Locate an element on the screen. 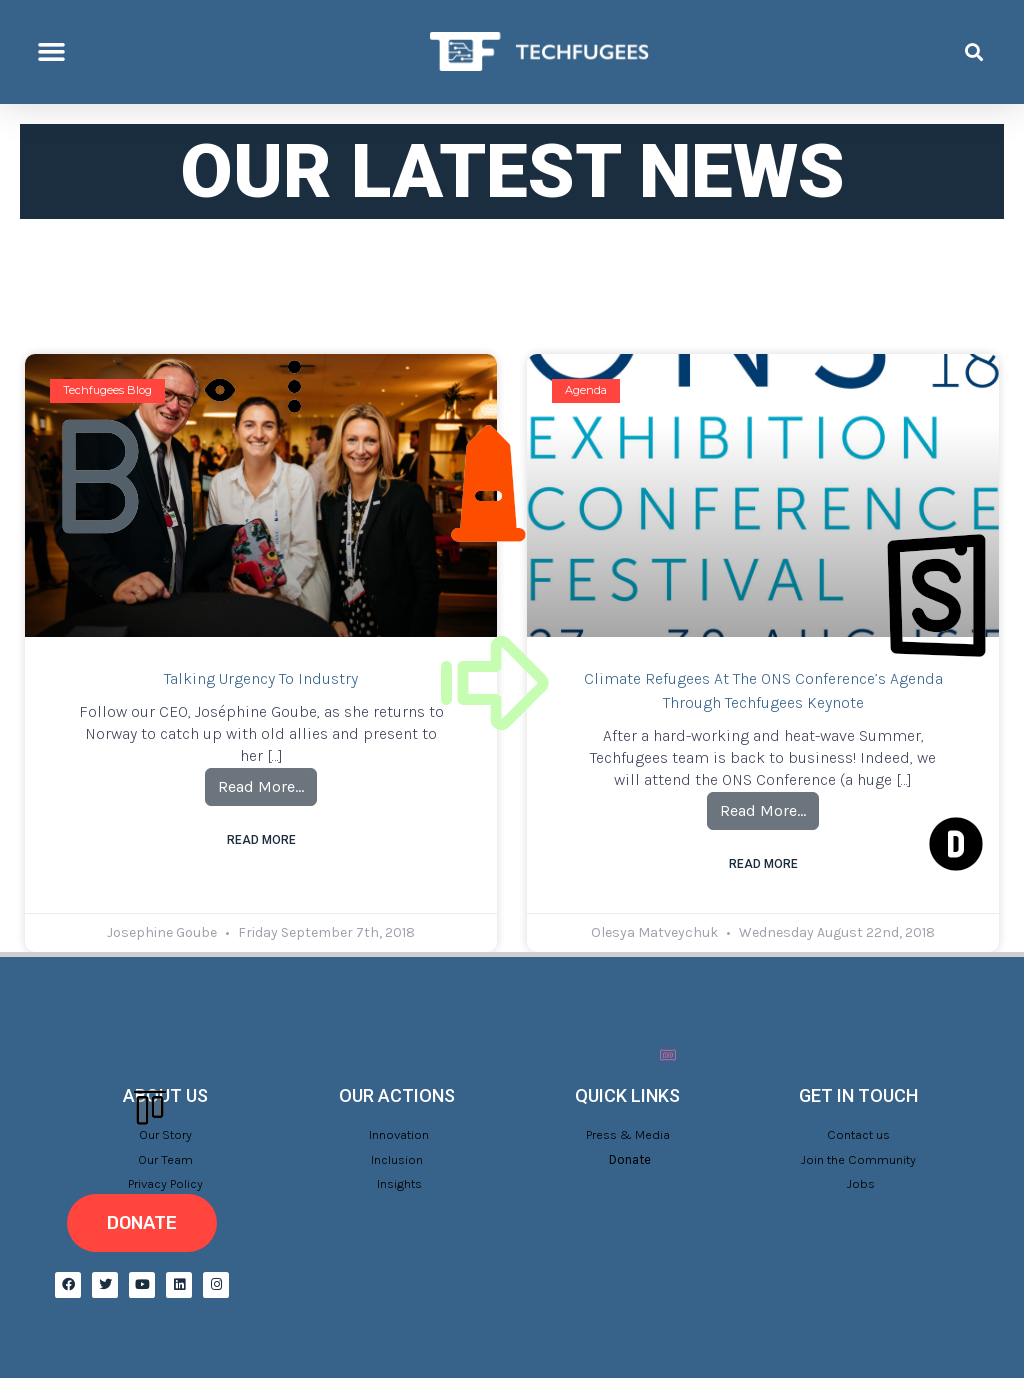 This screenshot has width=1024, height=1378. view monuments or landmarks nearby is located at coordinates (488, 487).